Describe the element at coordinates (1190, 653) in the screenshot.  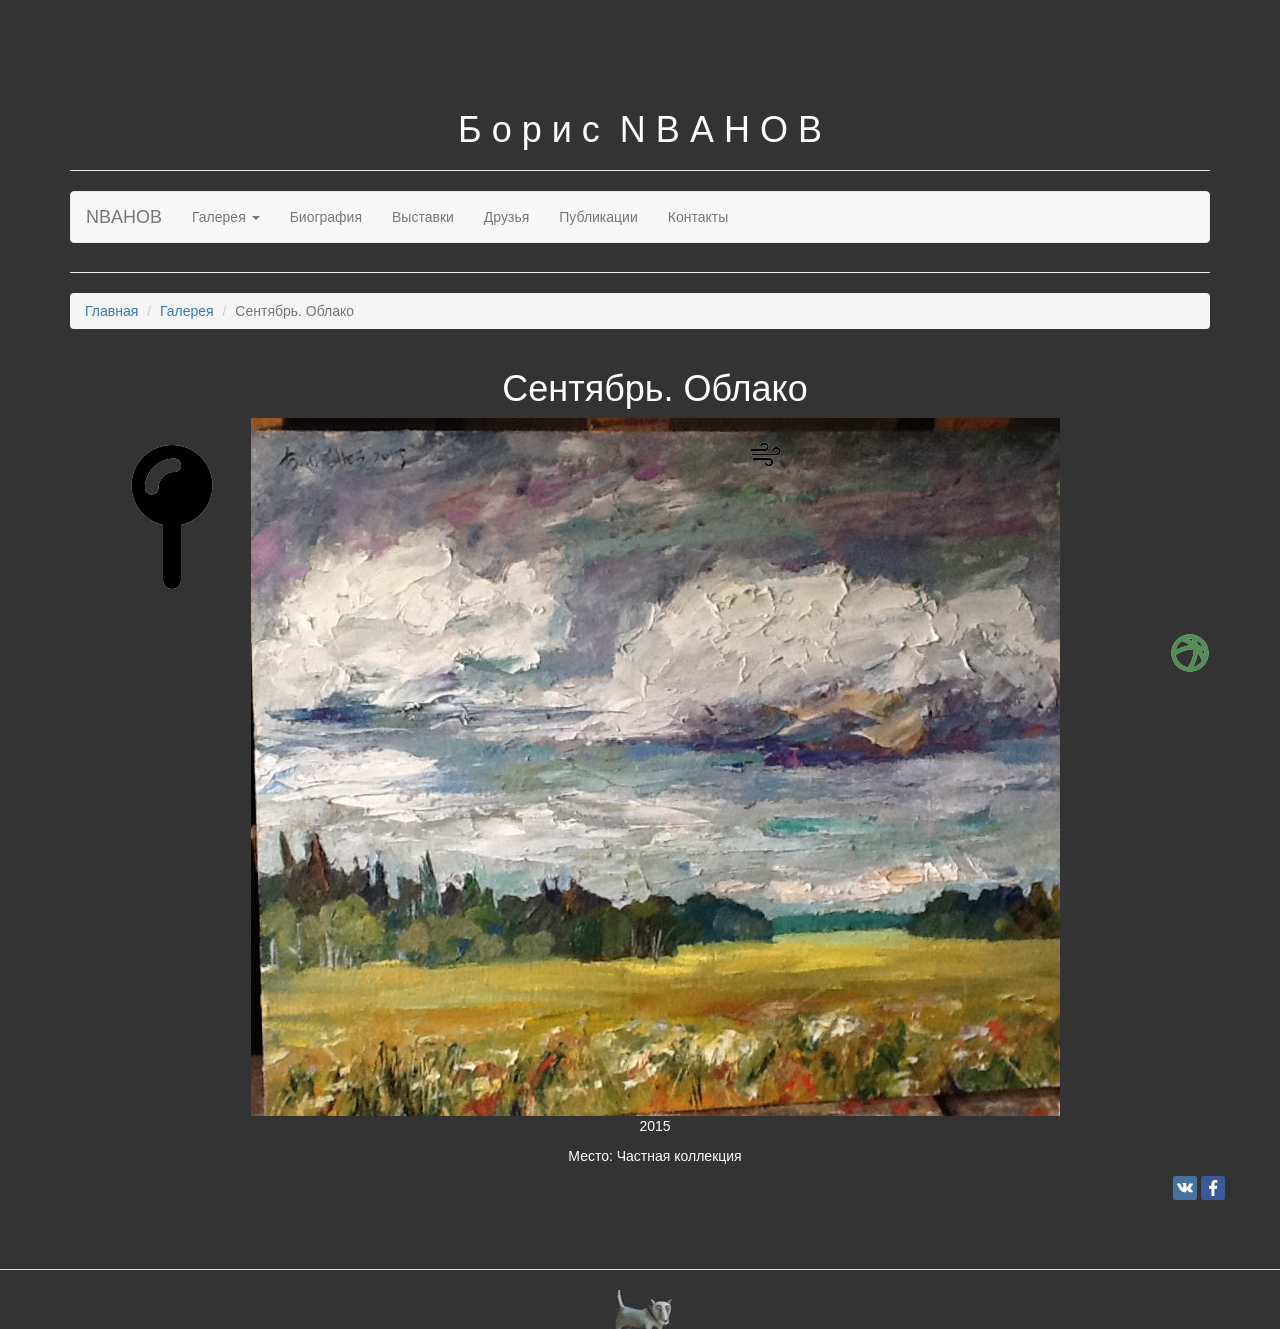
I see `access games or entertainment section` at that location.